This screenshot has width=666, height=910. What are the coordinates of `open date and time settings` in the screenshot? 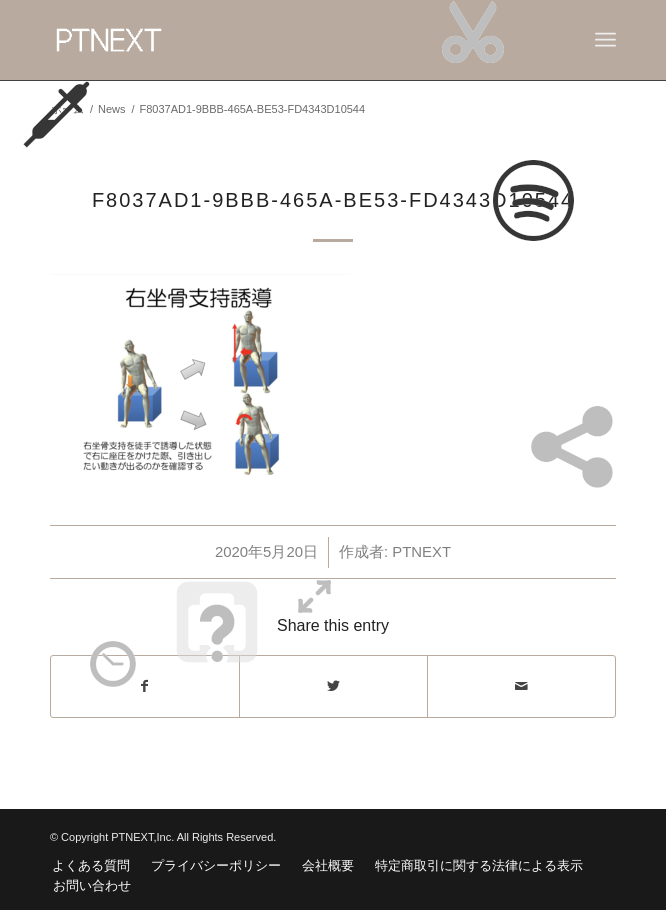 It's located at (114, 665).